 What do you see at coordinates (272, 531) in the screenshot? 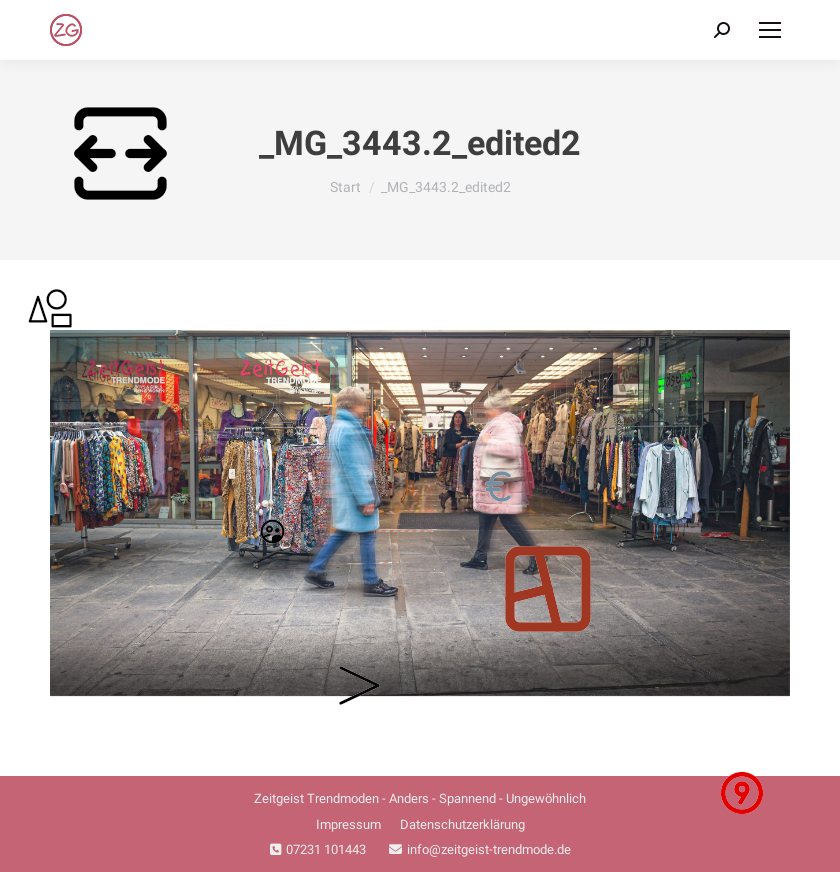
I see `view supervised or child accounts` at bounding box center [272, 531].